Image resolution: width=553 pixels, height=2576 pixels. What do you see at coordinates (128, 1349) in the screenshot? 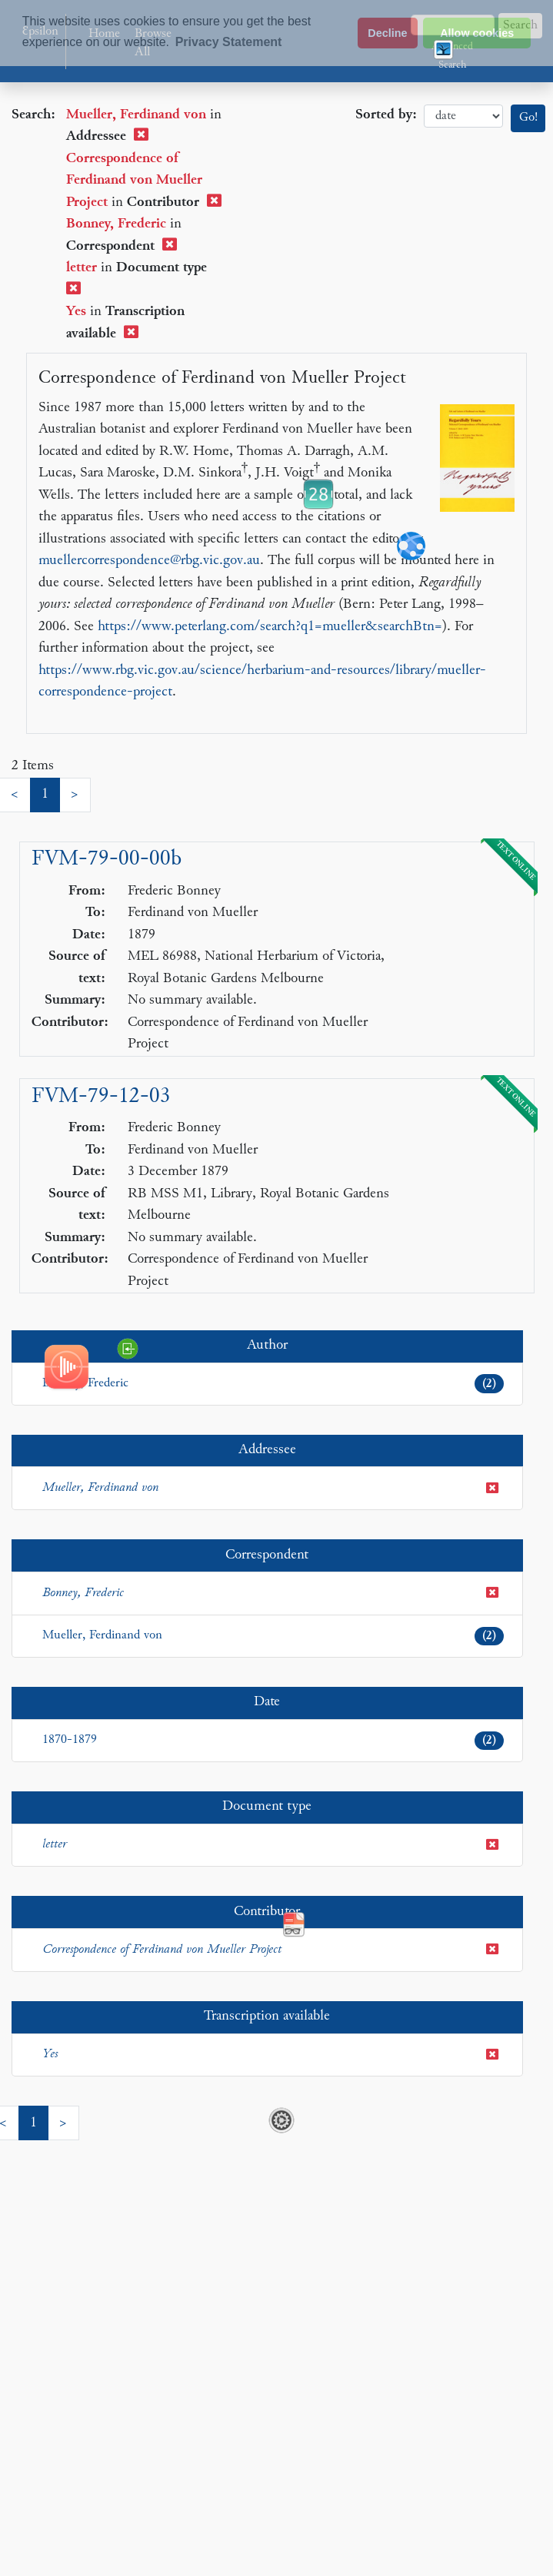
I see `log out of the current session` at bounding box center [128, 1349].